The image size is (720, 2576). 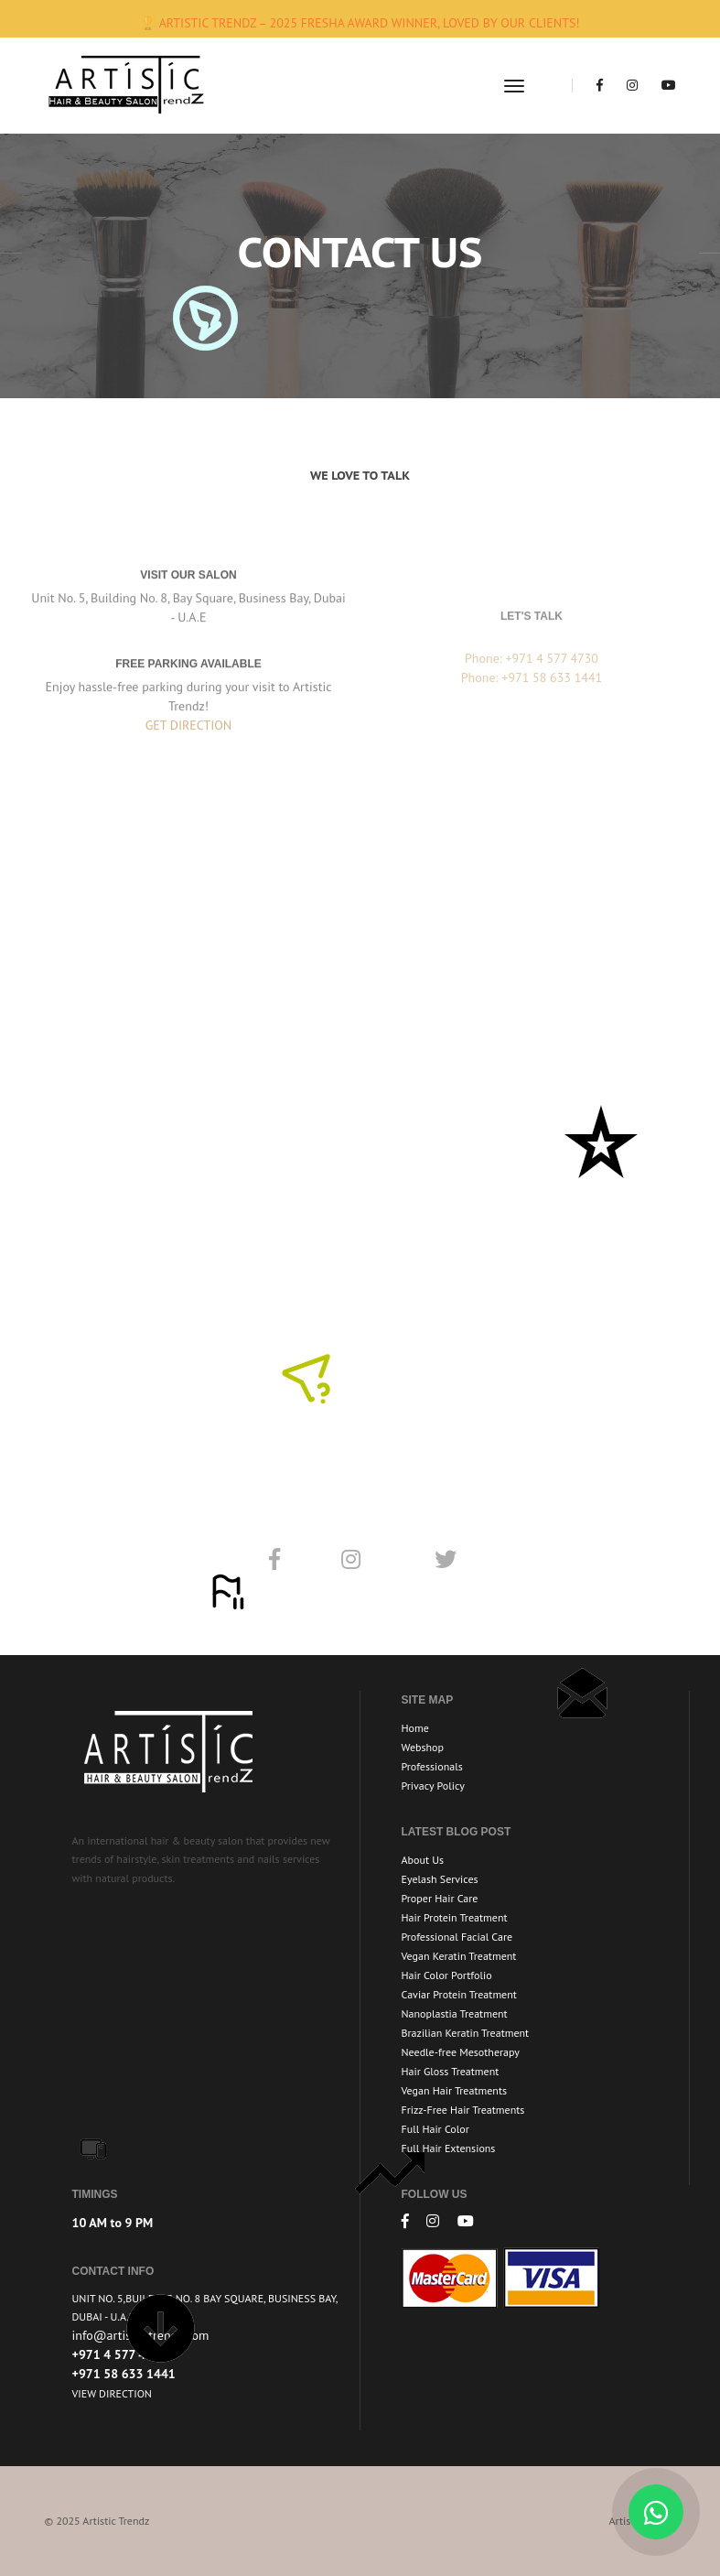 What do you see at coordinates (226, 1590) in the screenshot?
I see `pause a flagged item or task` at bounding box center [226, 1590].